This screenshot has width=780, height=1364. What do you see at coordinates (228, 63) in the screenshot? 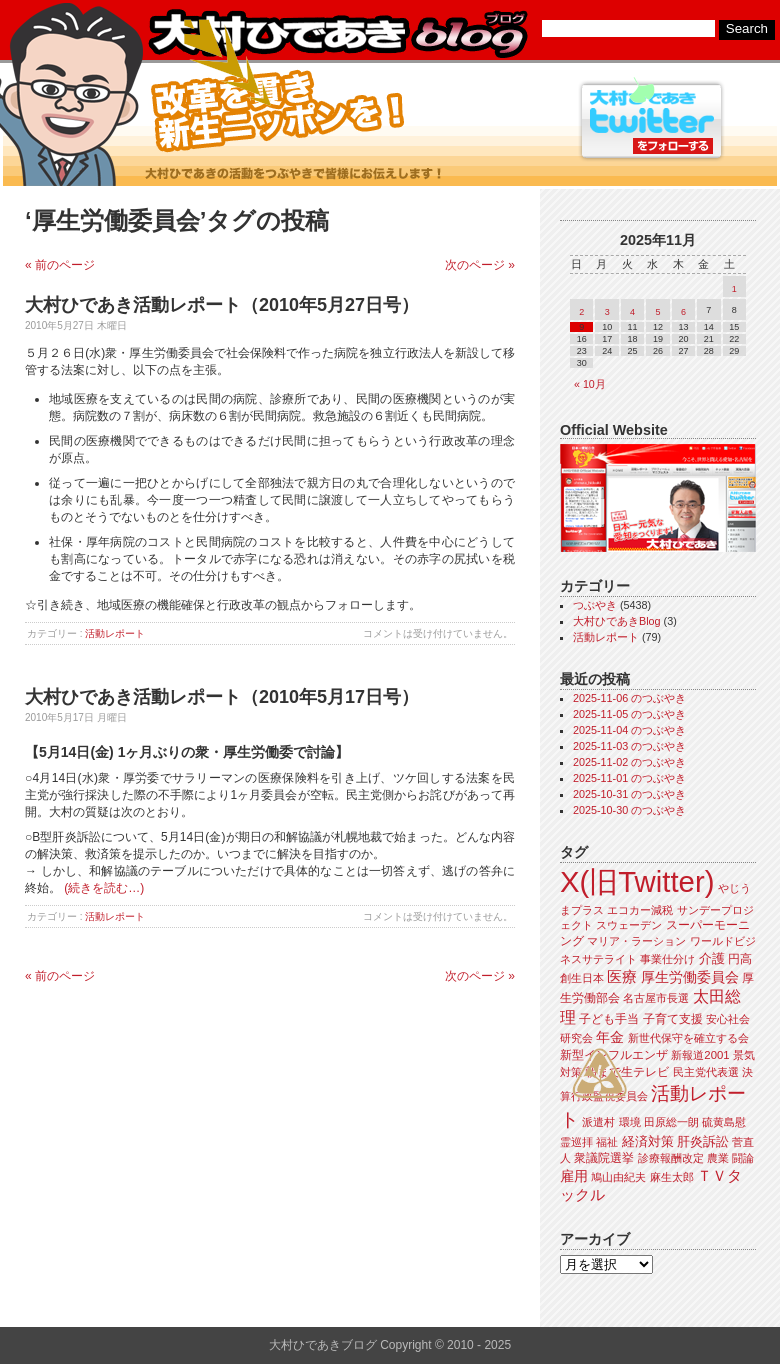
I see `indicates a combo attack or chain skill` at bounding box center [228, 63].